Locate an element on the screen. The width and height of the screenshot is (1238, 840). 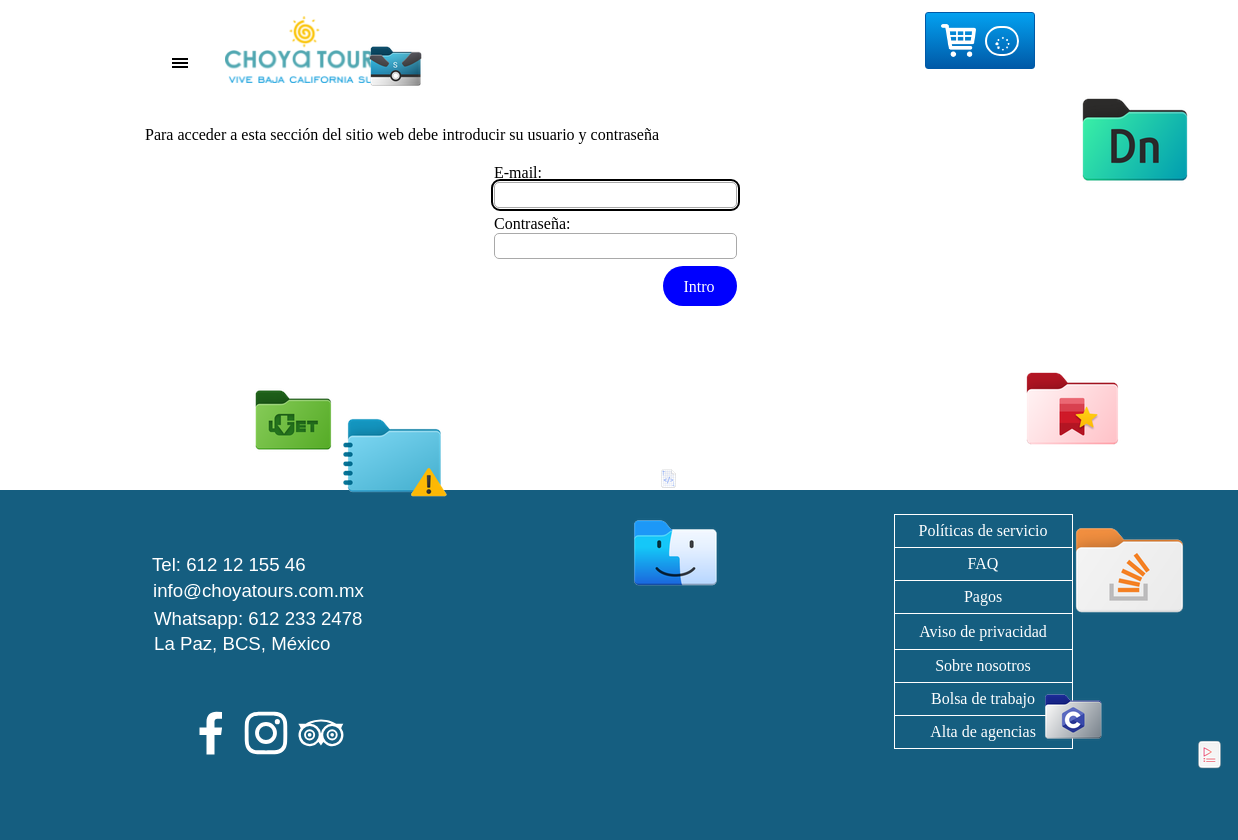
open your bookmarked files folder is located at coordinates (1072, 411).